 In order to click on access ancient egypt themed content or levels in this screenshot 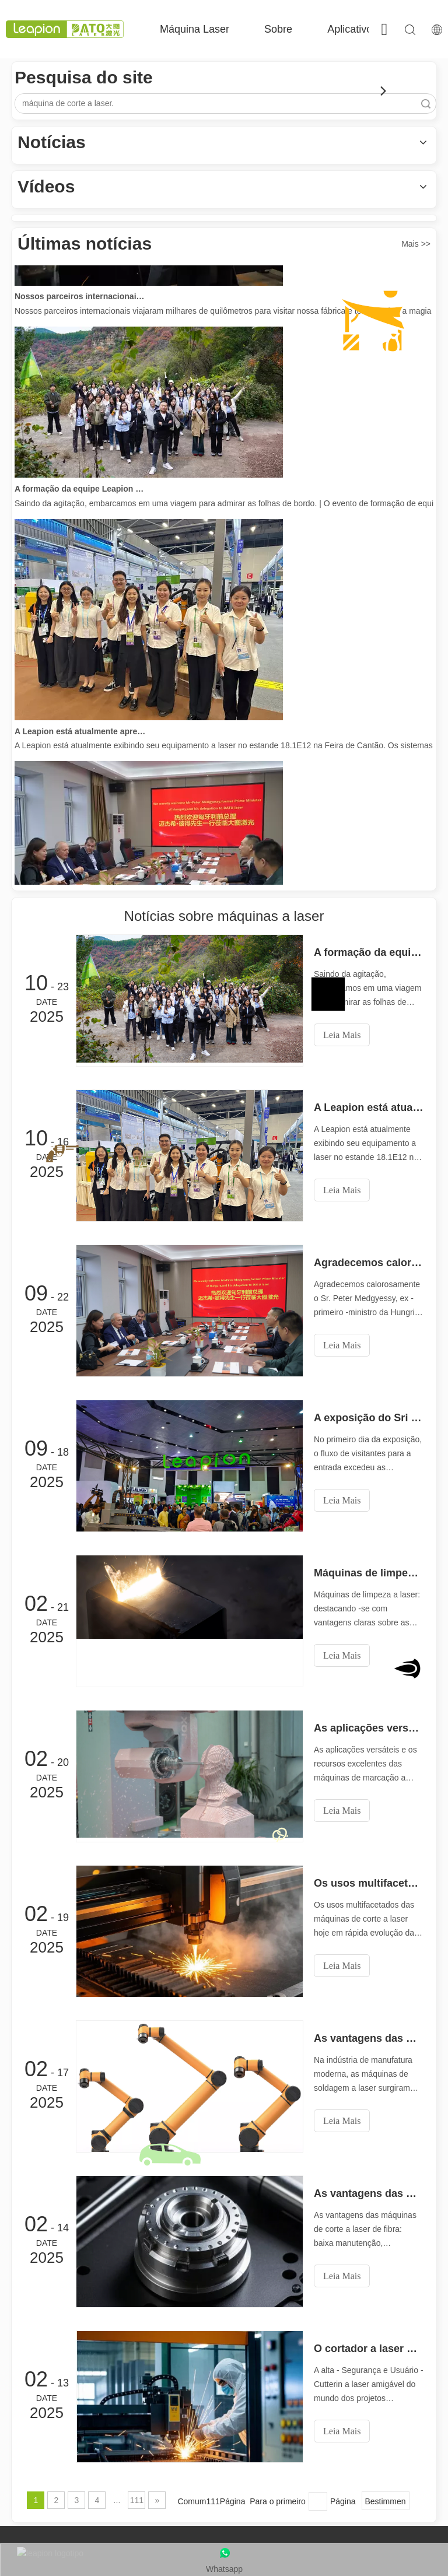, I will do `click(141, 1161)`.